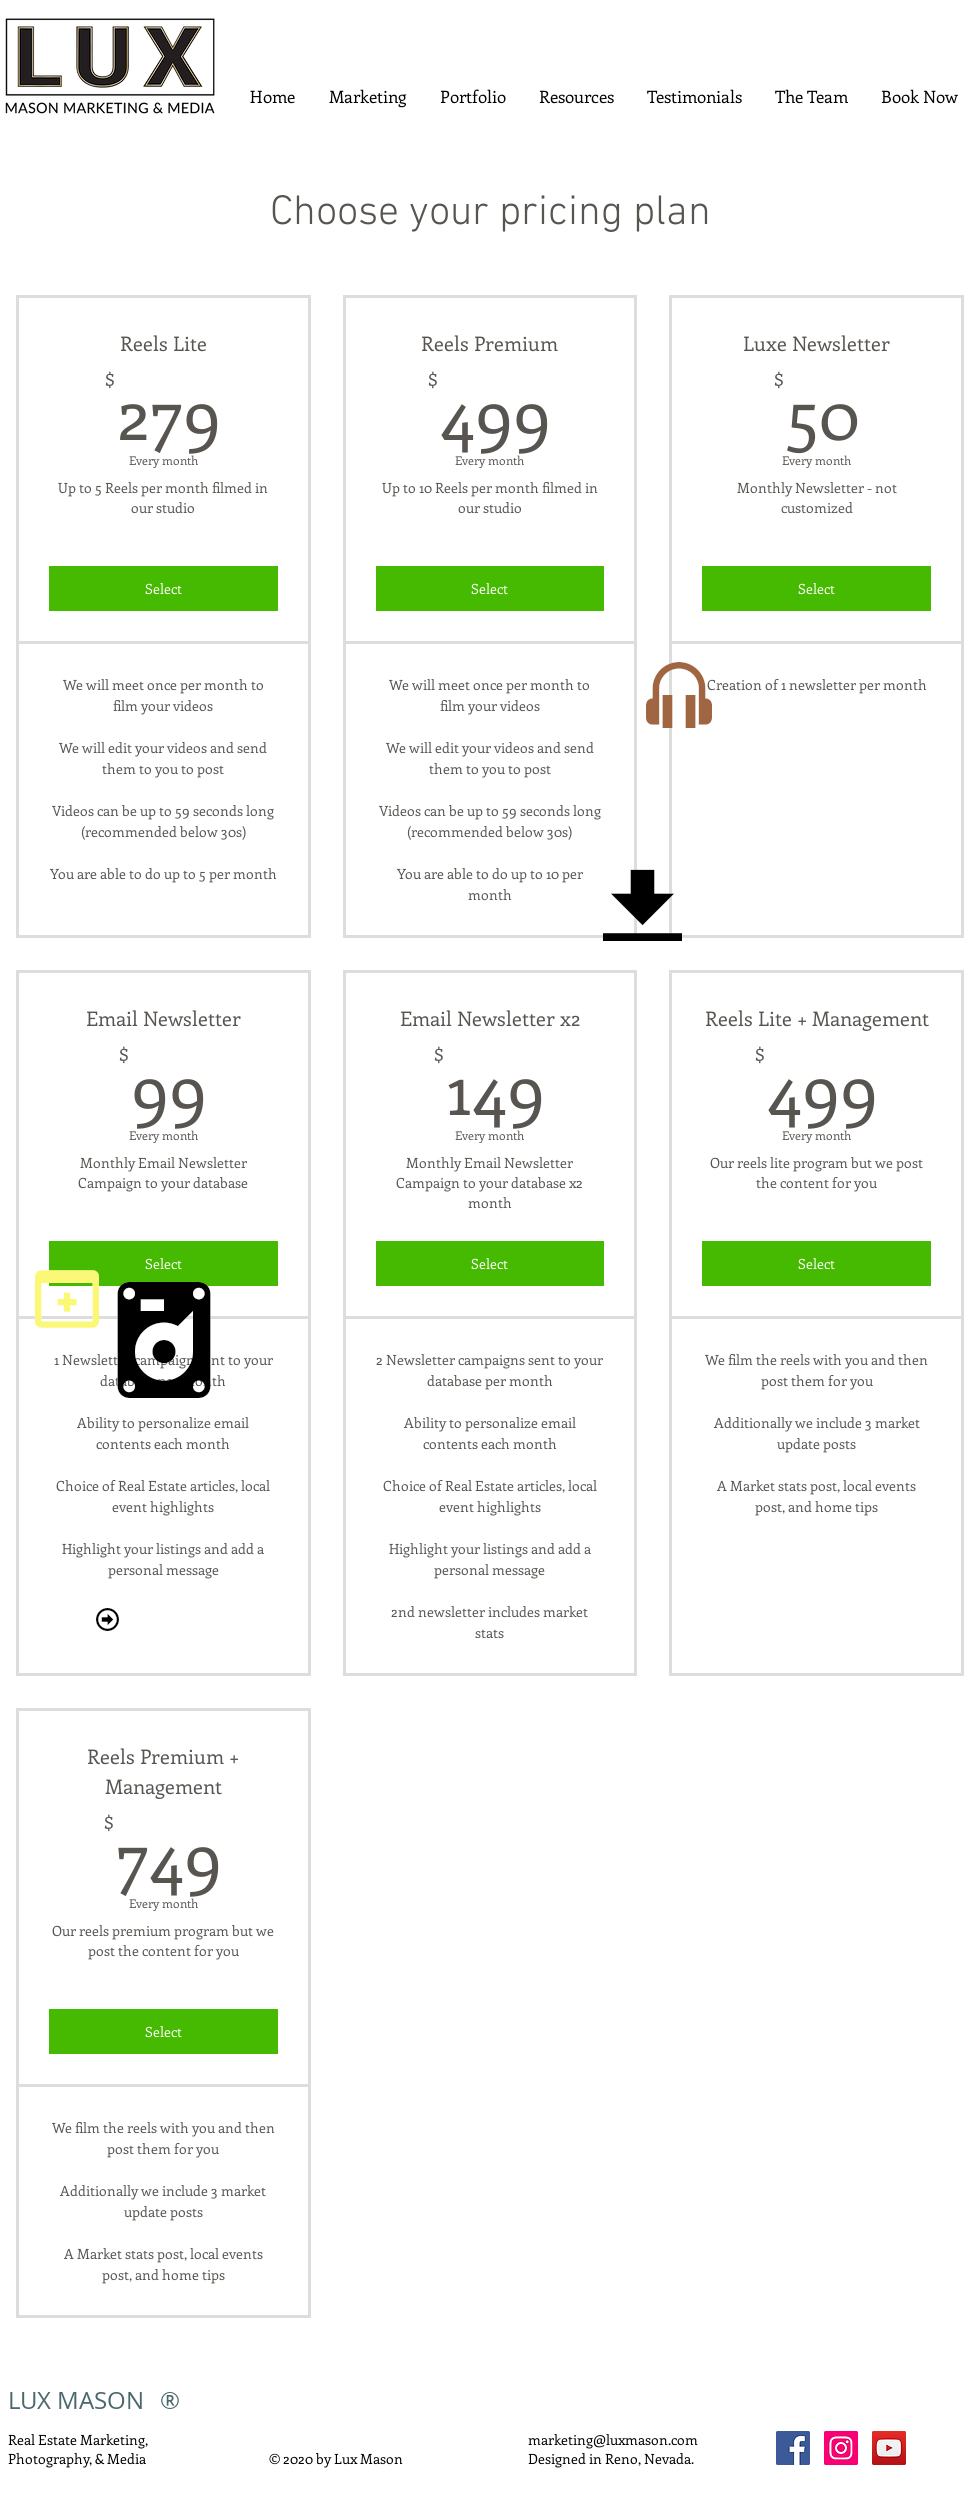  What do you see at coordinates (107, 1619) in the screenshot?
I see `navigate to the next item or screen` at bounding box center [107, 1619].